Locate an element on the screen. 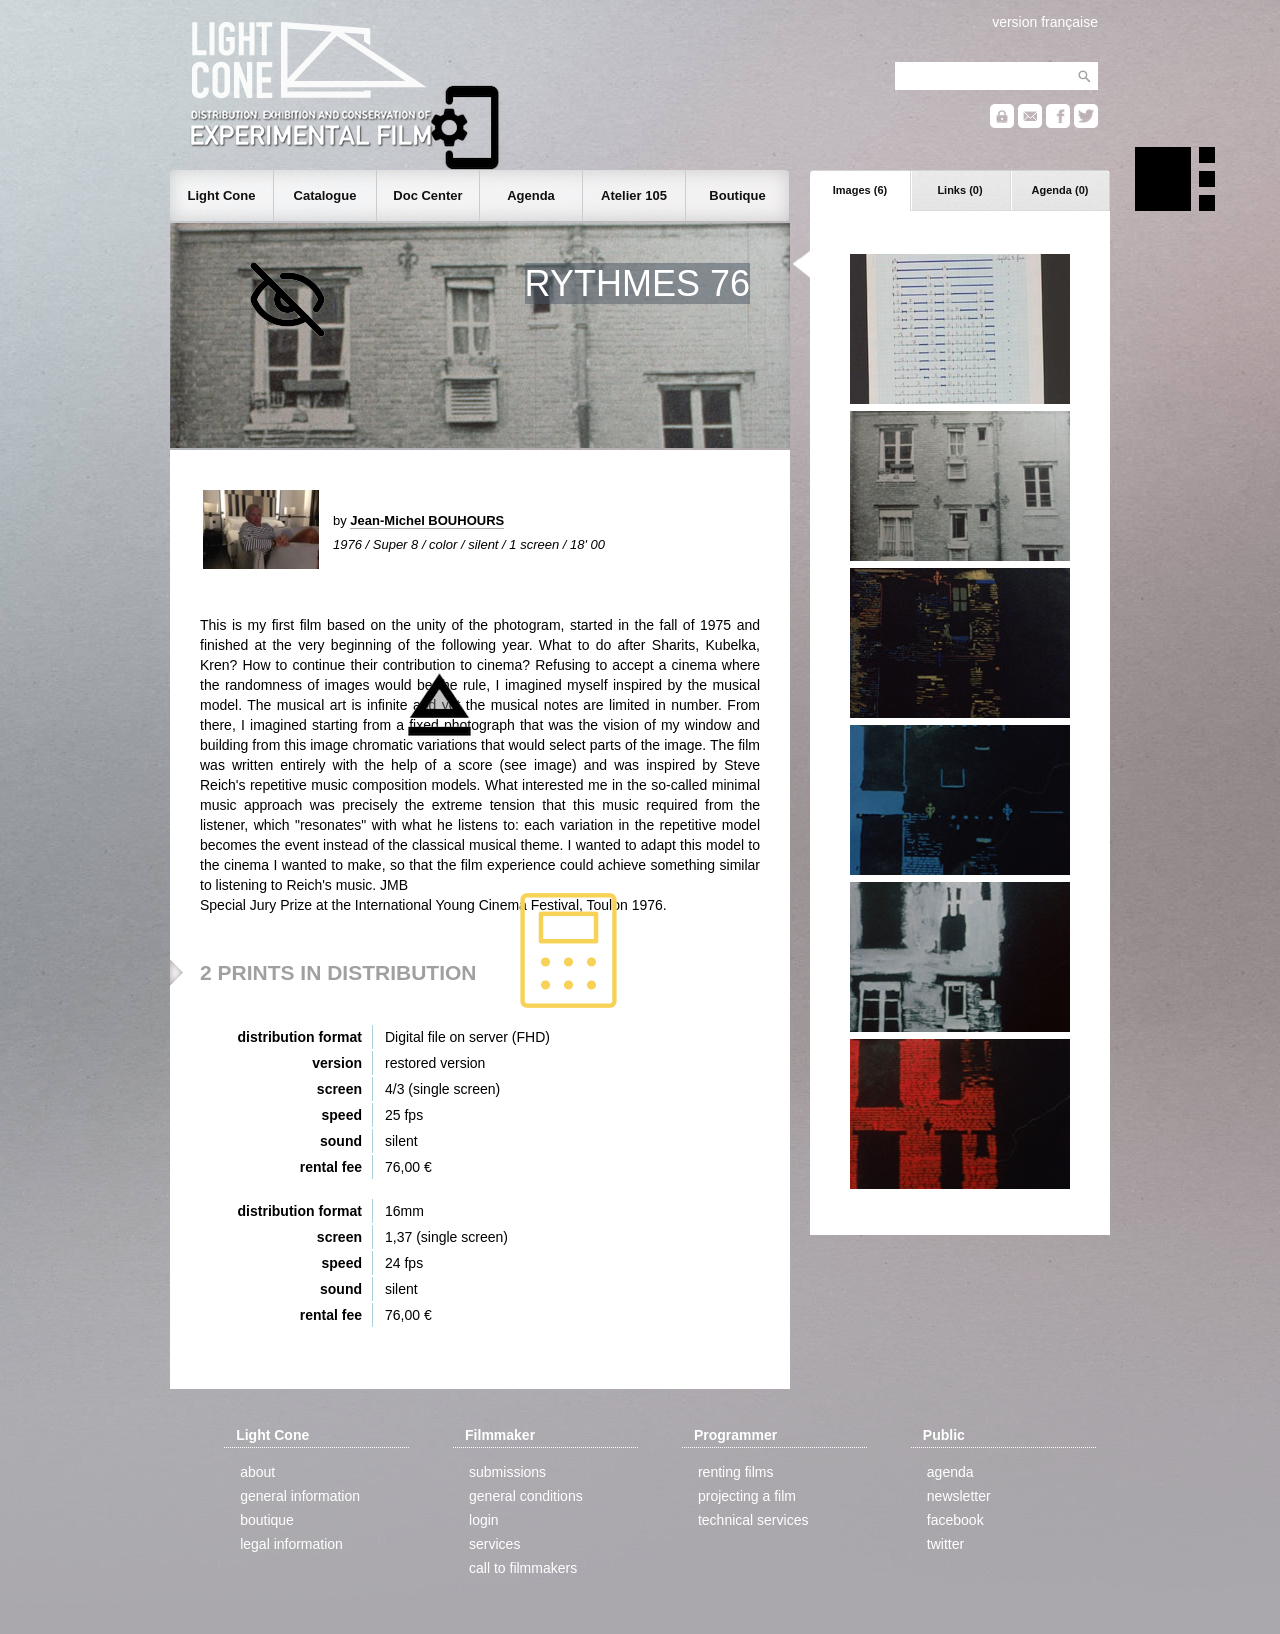 The image size is (1280, 1634). hide password or sensitive content is located at coordinates (287, 299).